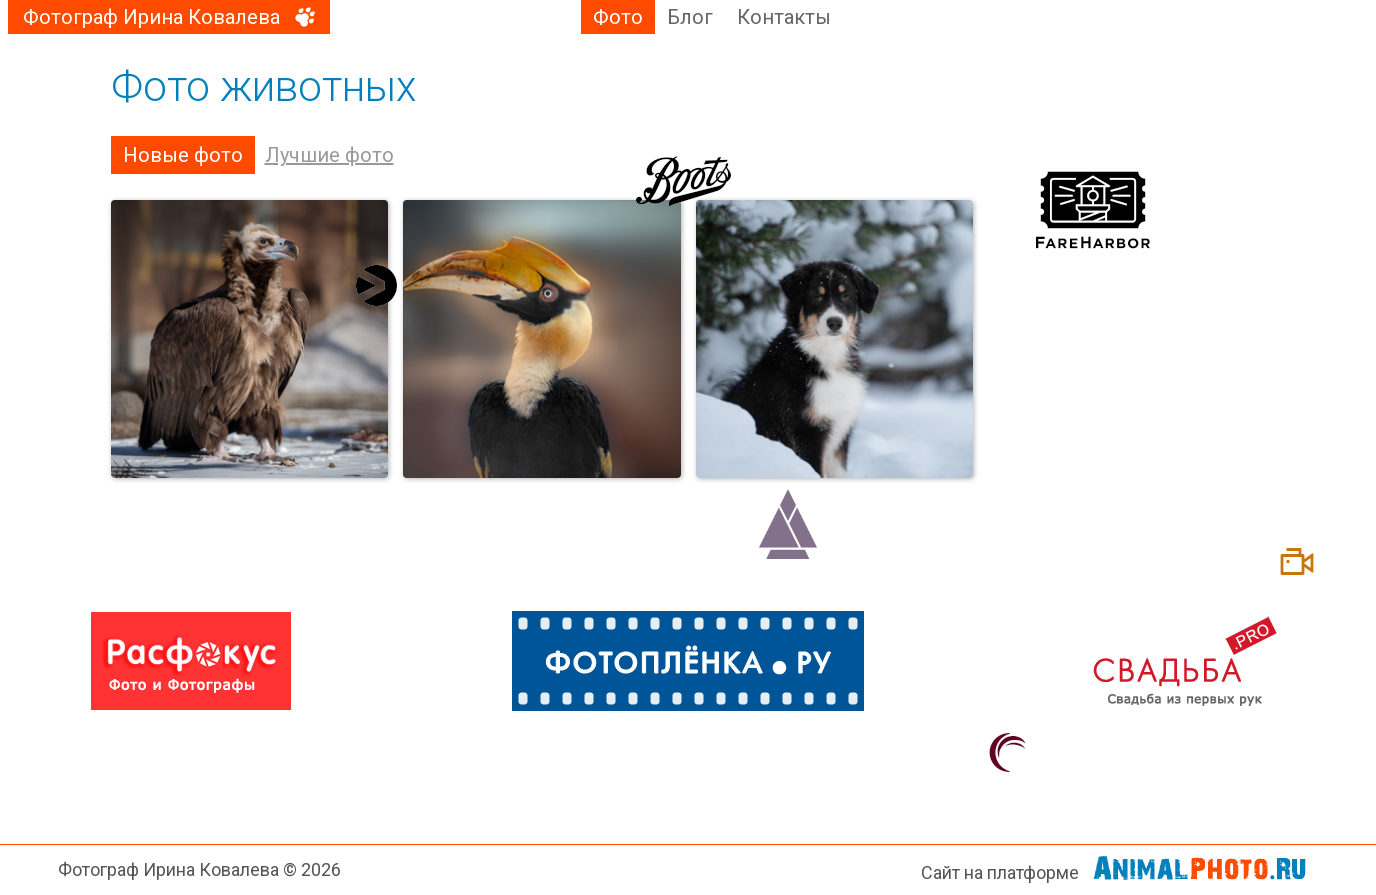 The width and height of the screenshot is (1376, 895). What do you see at coordinates (376, 285) in the screenshot?
I see `open the Viaplay streaming app` at bounding box center [376, 285].